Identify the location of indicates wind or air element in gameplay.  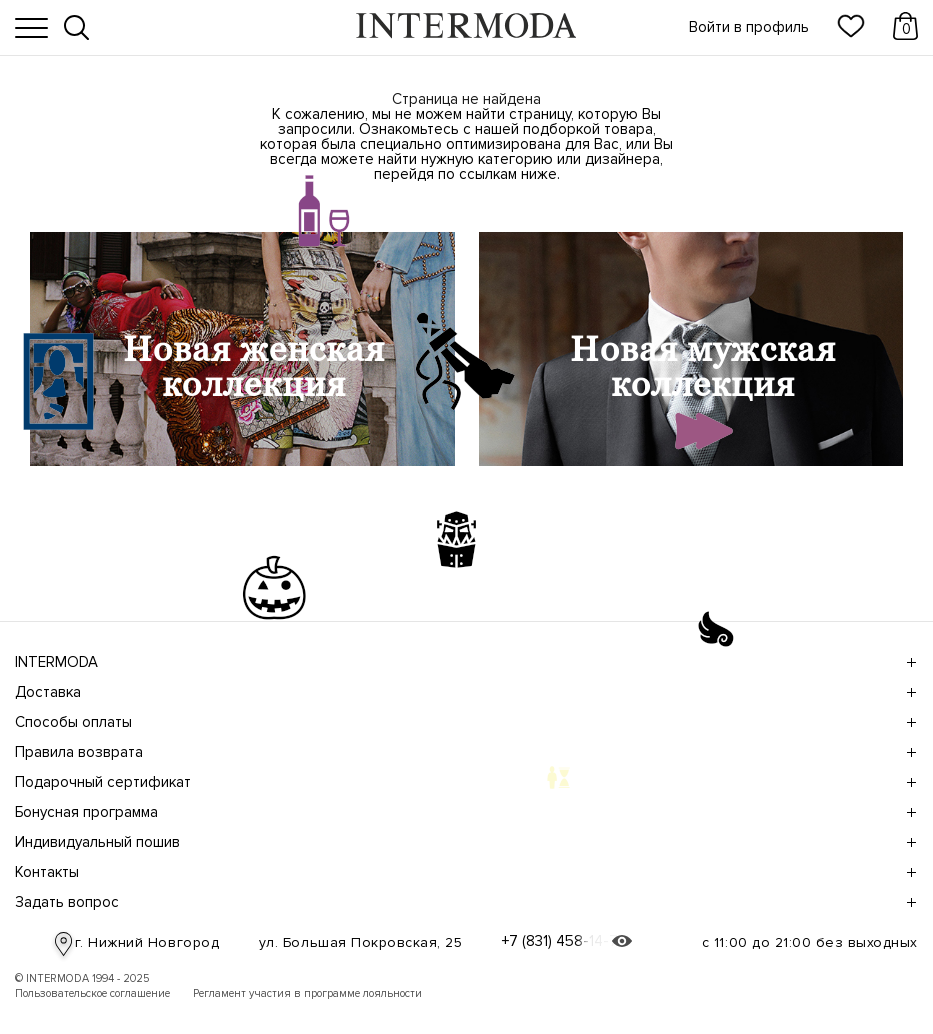
(716, 629).